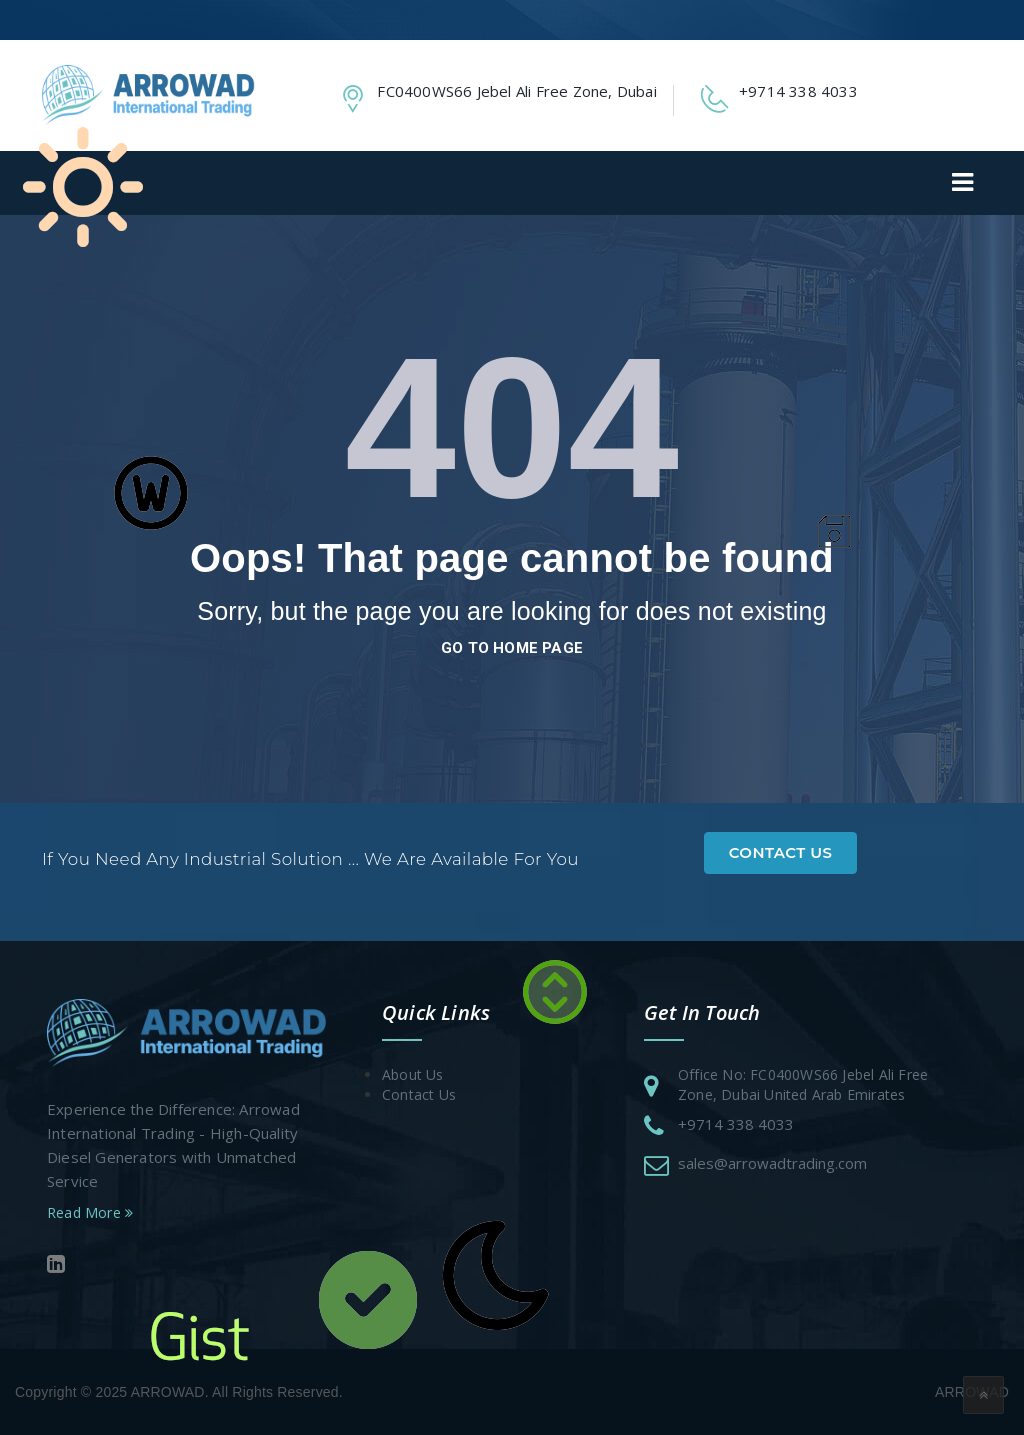 The height and width of the screenshot is (1435, 1024). What do you see at coordinates (201, 1336) in the screenshot?
I see `open github gist to share code snippets` at bounding box center [201, 1336].